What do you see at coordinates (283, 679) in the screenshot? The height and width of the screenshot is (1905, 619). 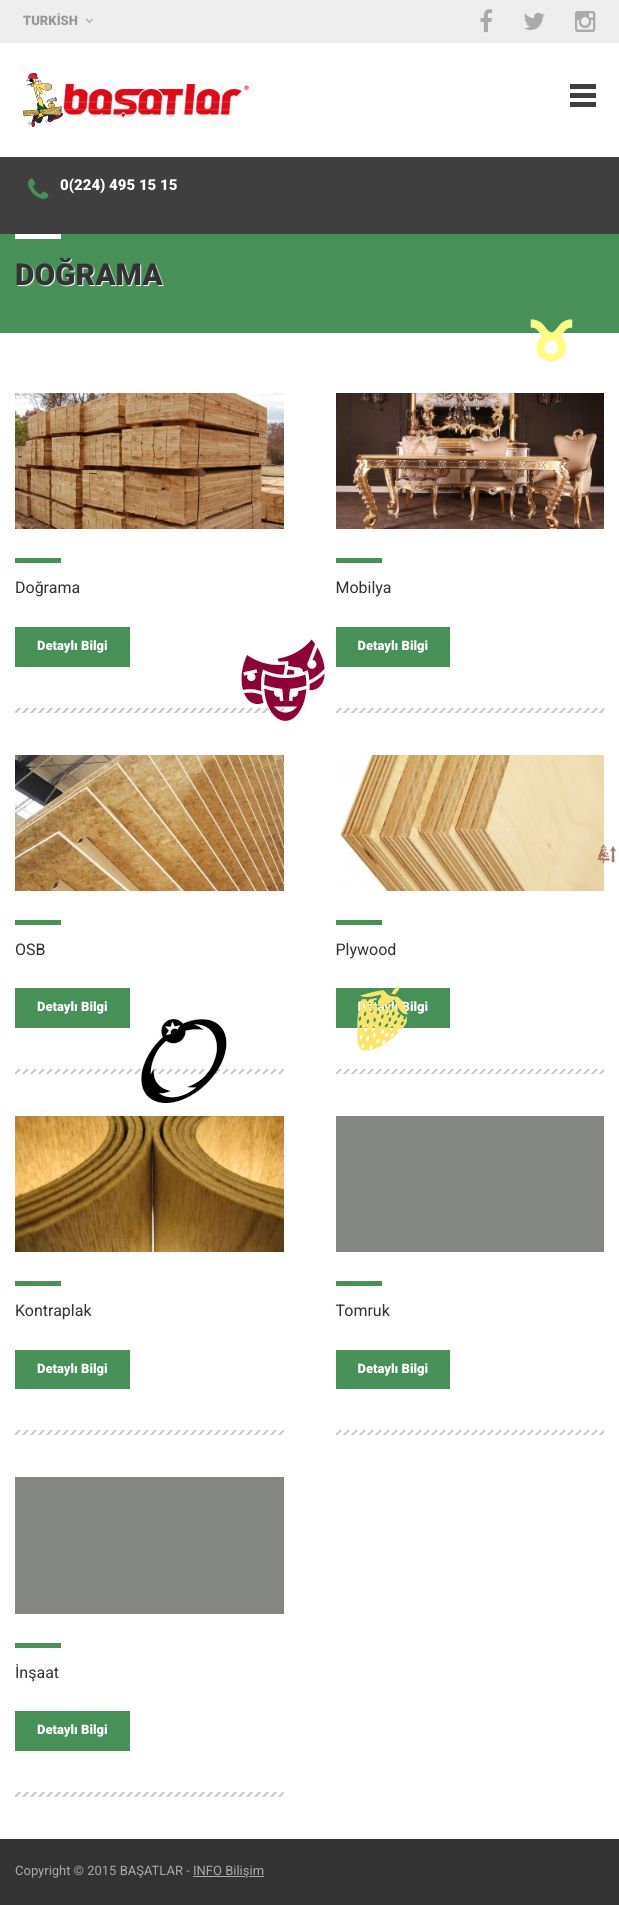 I see `access theater or entertainment section` at bounding box center [283, 679].